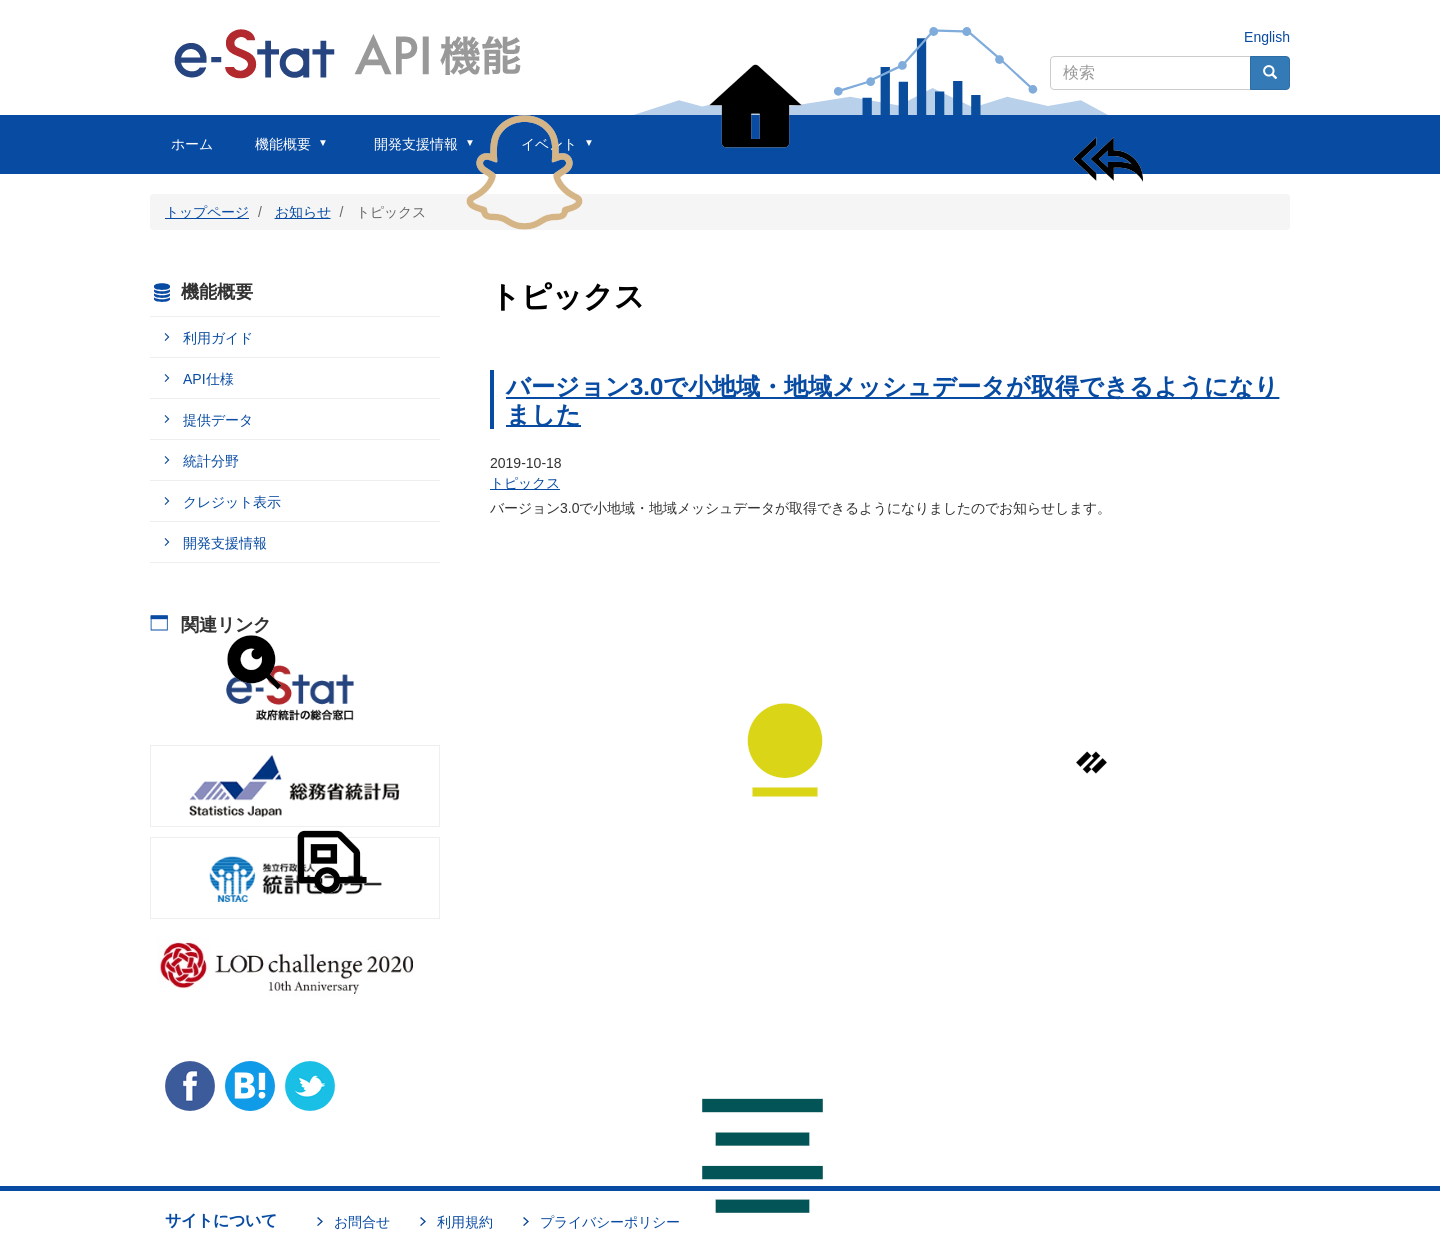  What do you see at coordinates (254, 662) in the screenshot?
I see `search with visual recognition` at bounding box center [254, 662].